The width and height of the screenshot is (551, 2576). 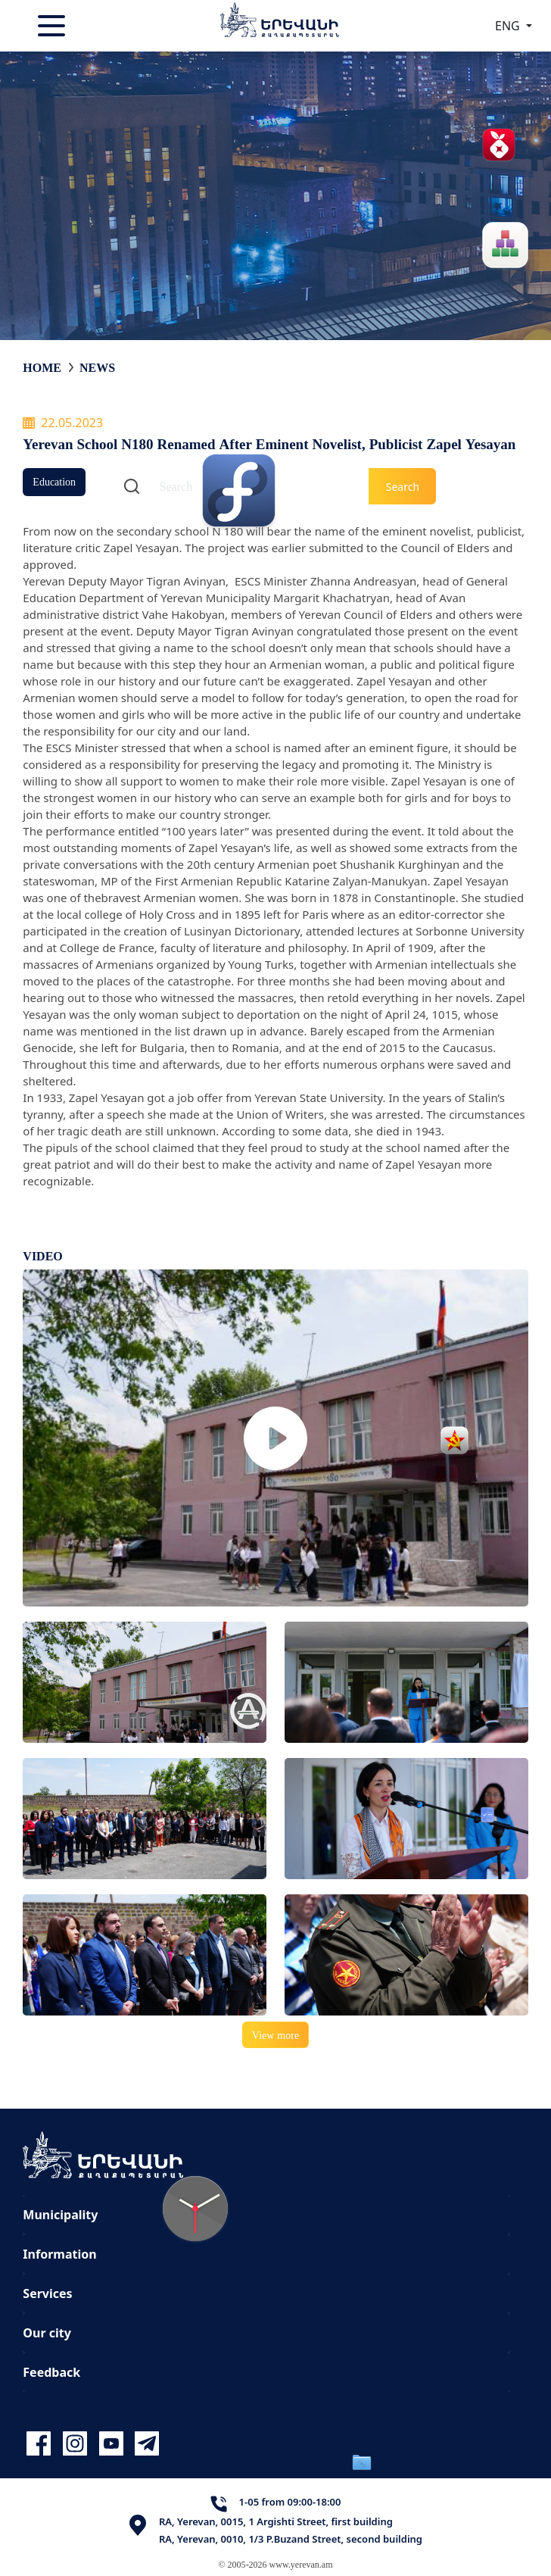 I want to click on open pi-hole network ad blocker app, so click(x=499, y=145).